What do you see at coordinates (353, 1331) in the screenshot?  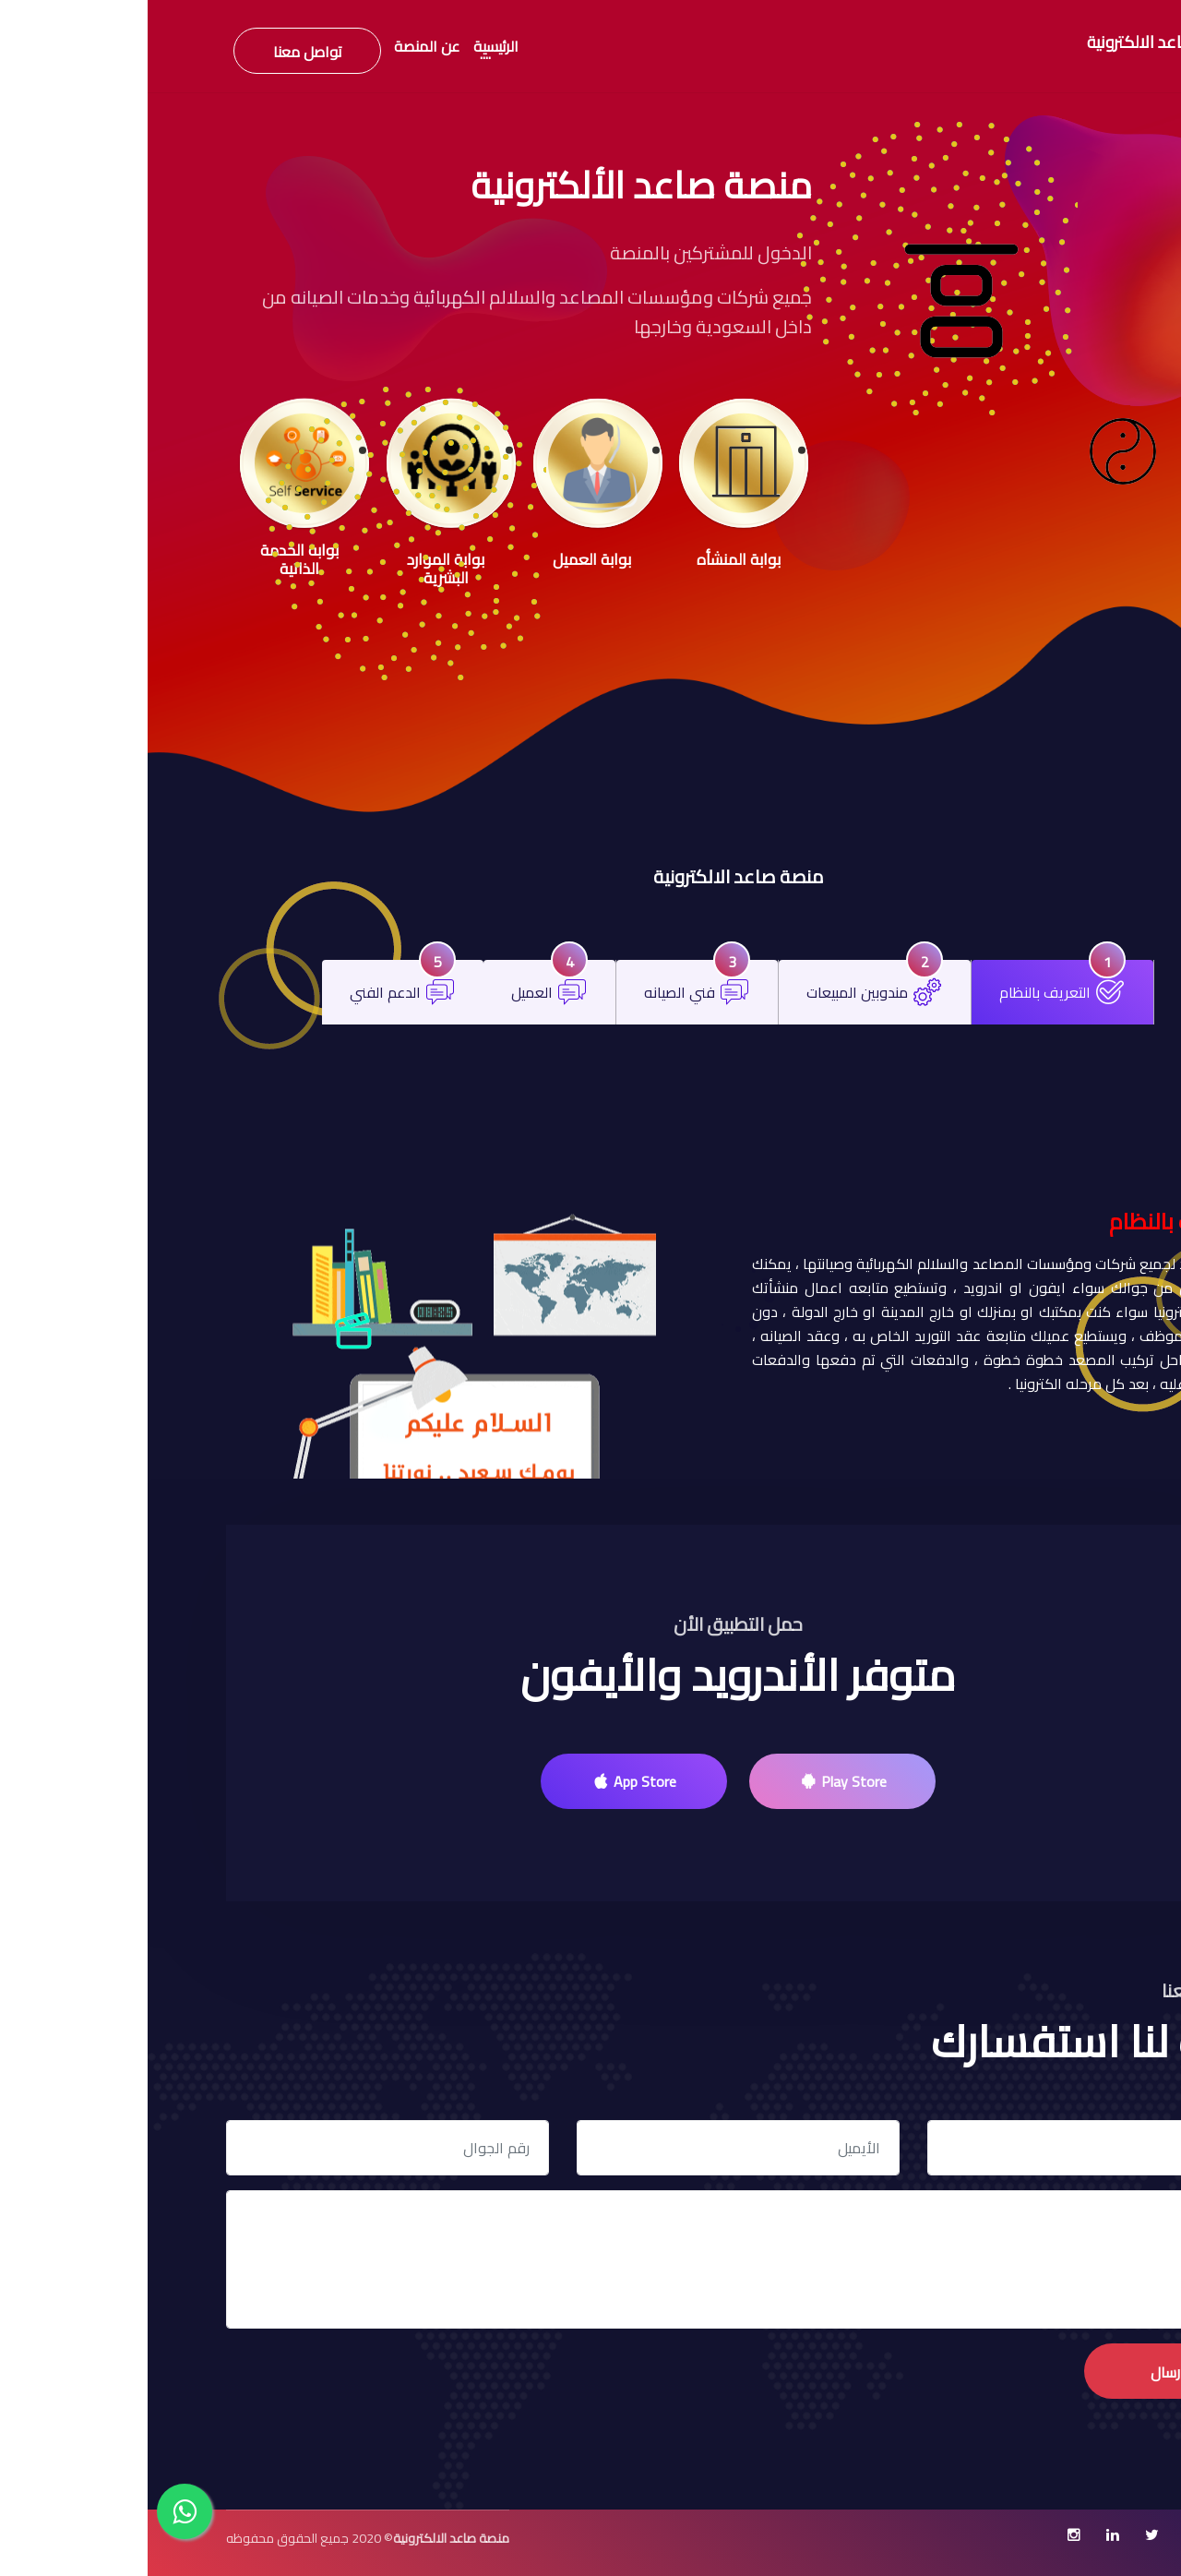 I see `access video or movie content` at bounding box center [353, 1331].